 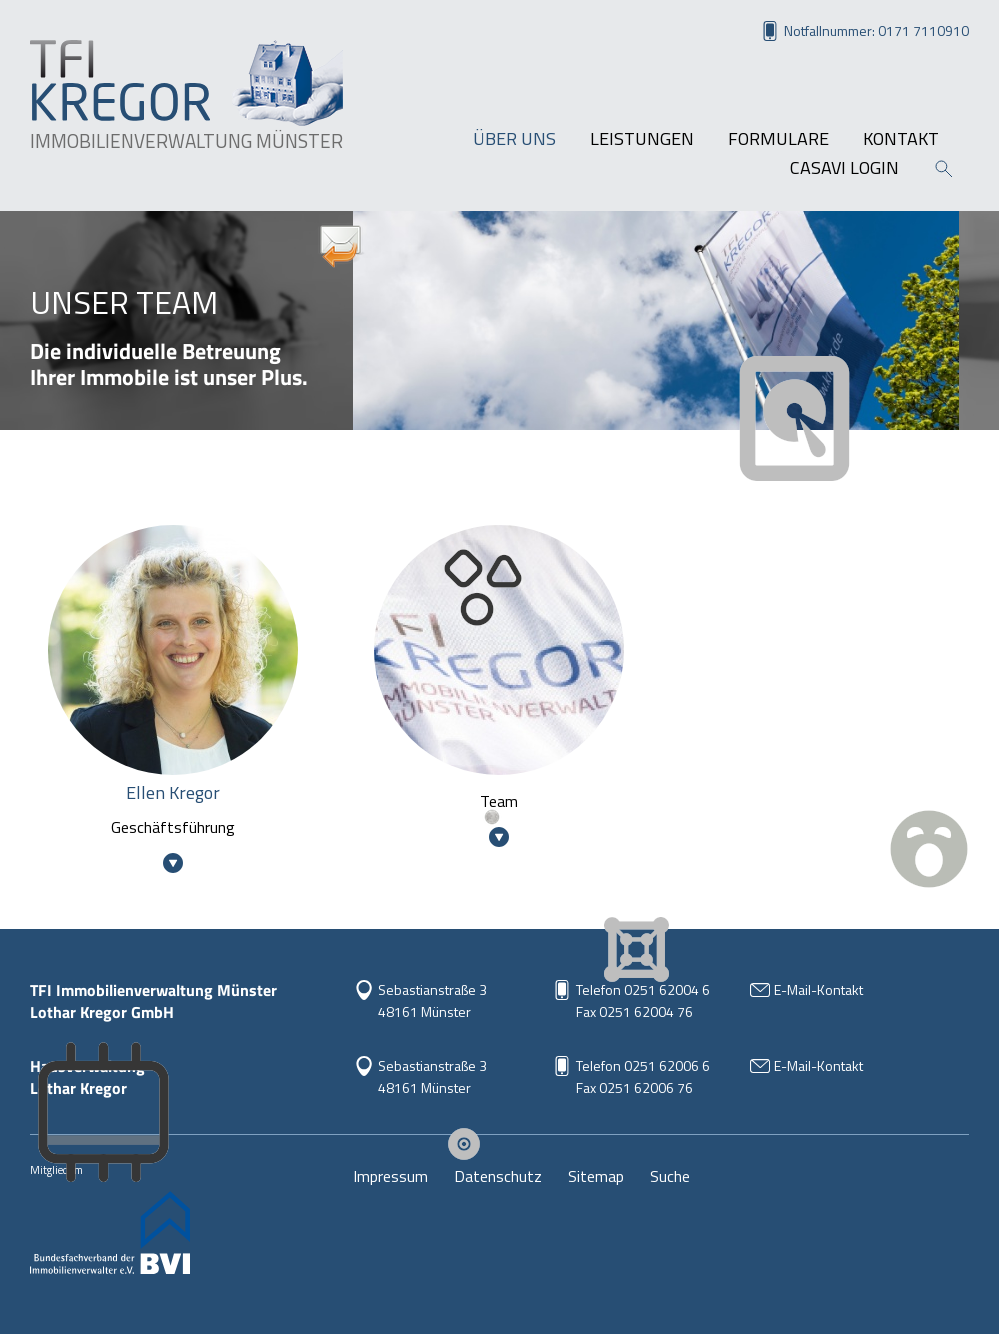 I want to click on indicates user is tired or bored, so click(x=929, y=849).